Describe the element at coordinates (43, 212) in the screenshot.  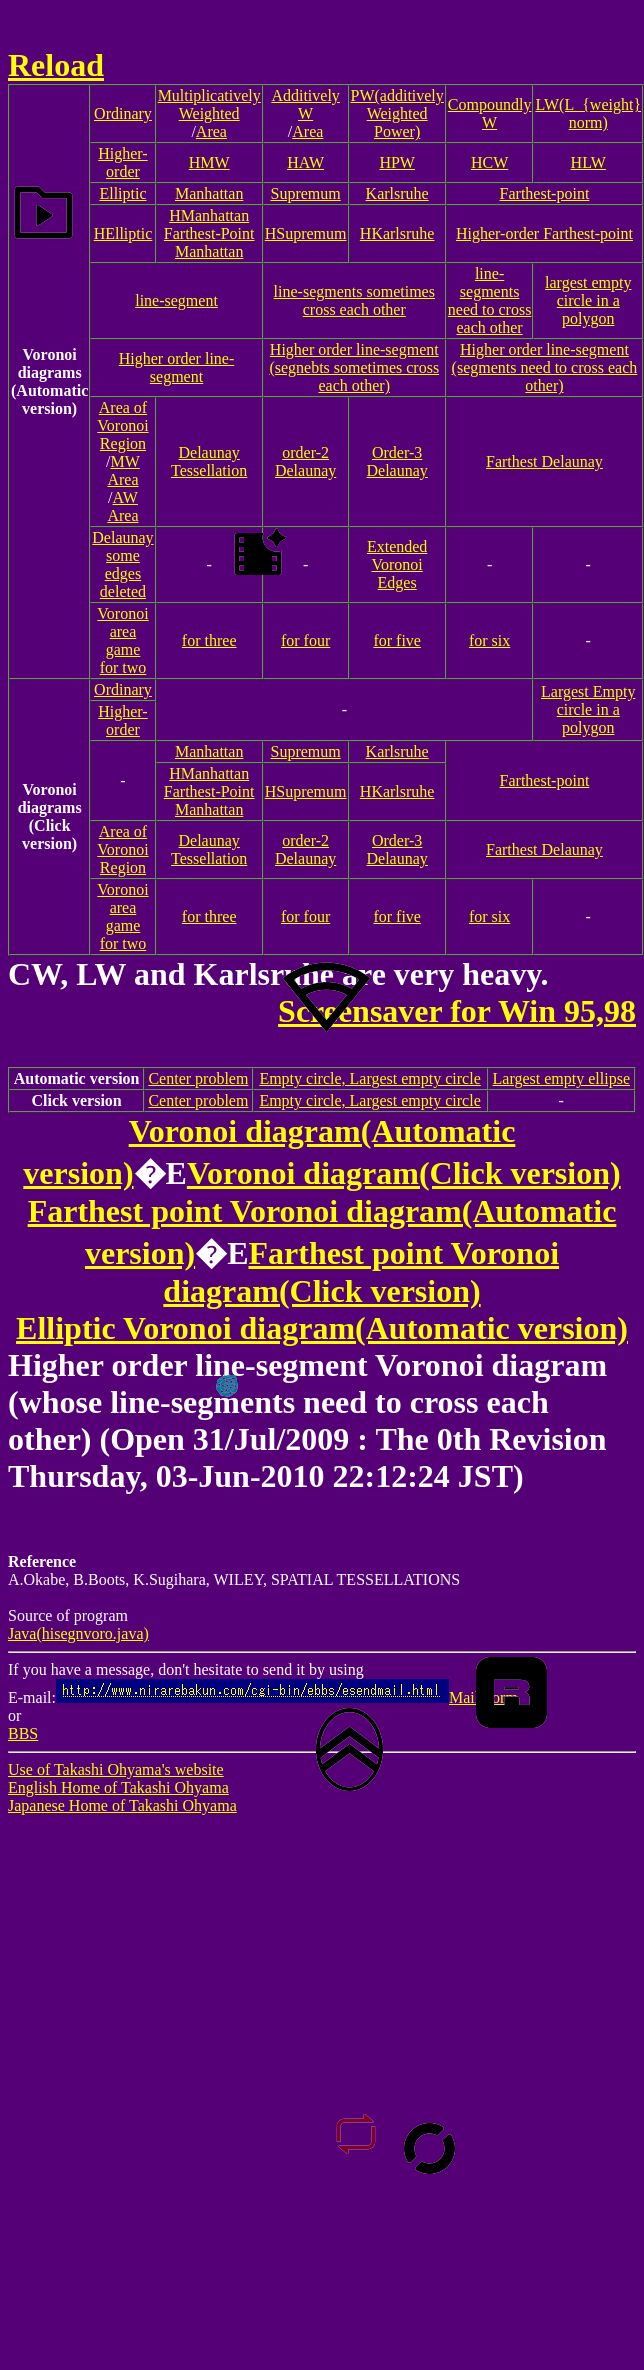
I see `open video files folder` at that location.